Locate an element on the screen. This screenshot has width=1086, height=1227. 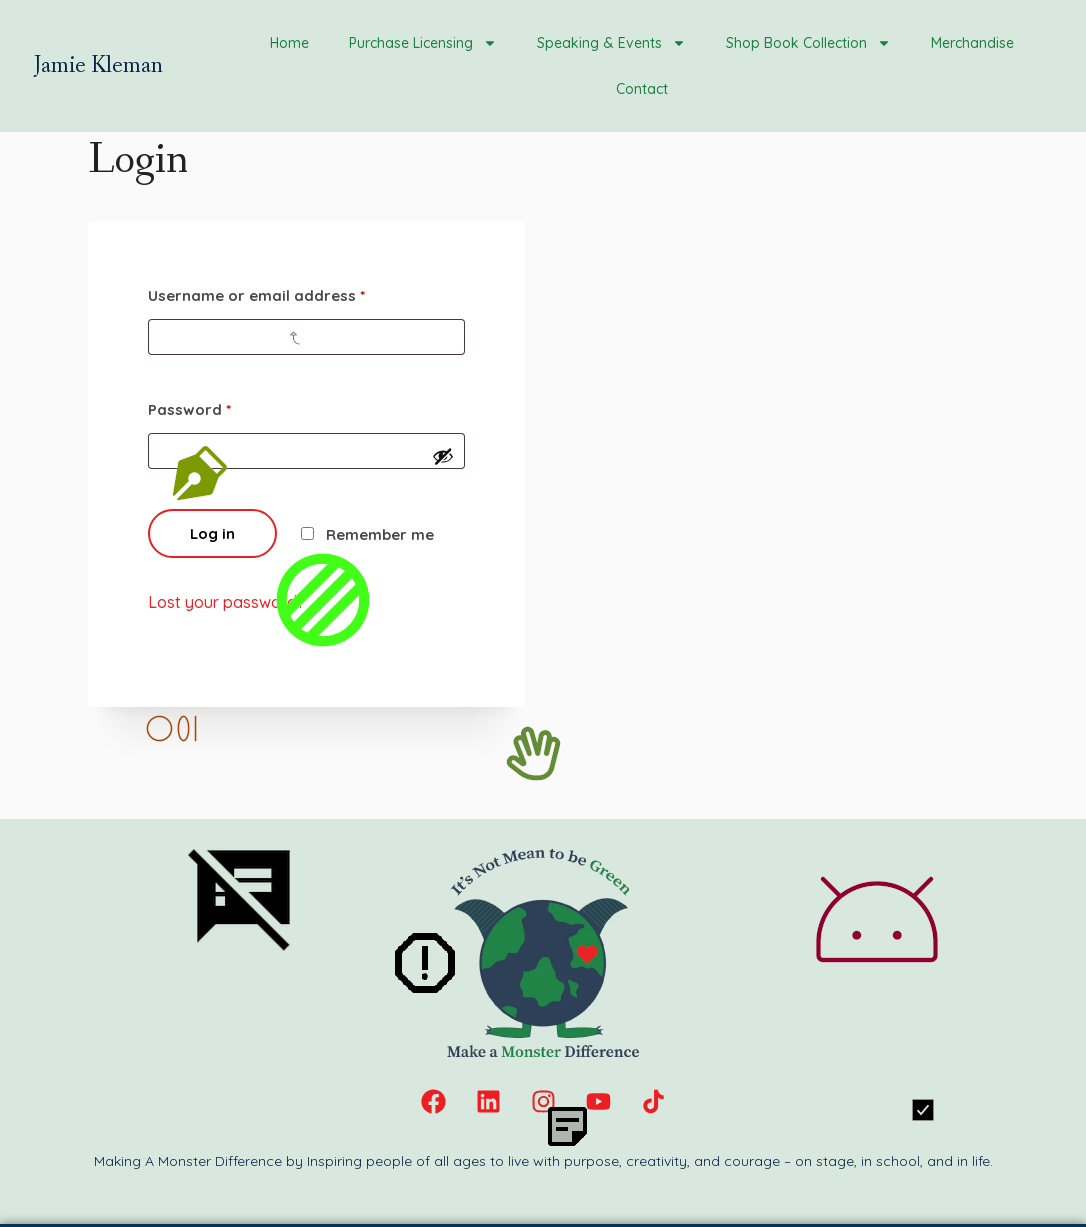
android operating system logo is located at coordinates (877, 924).